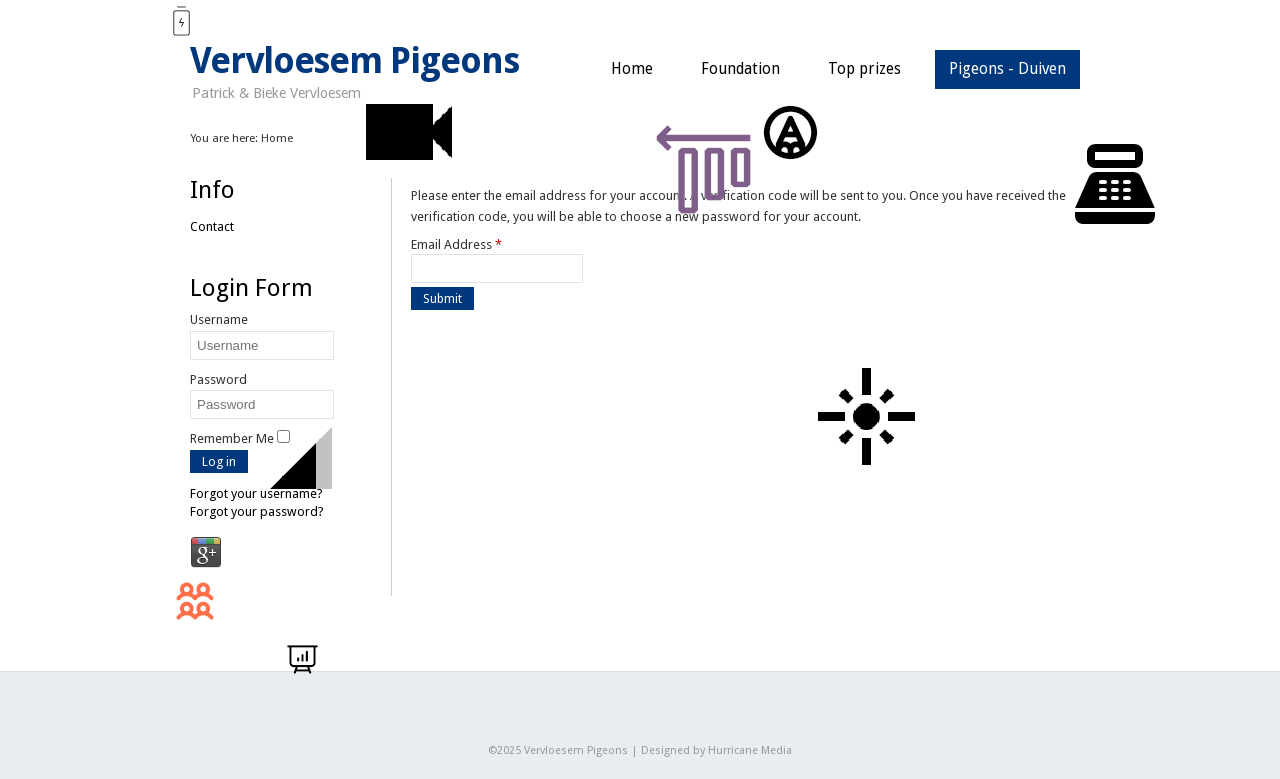 The image size is (1280, 779). I want to click on add a lens flare effect to an image, so click(866, 416).